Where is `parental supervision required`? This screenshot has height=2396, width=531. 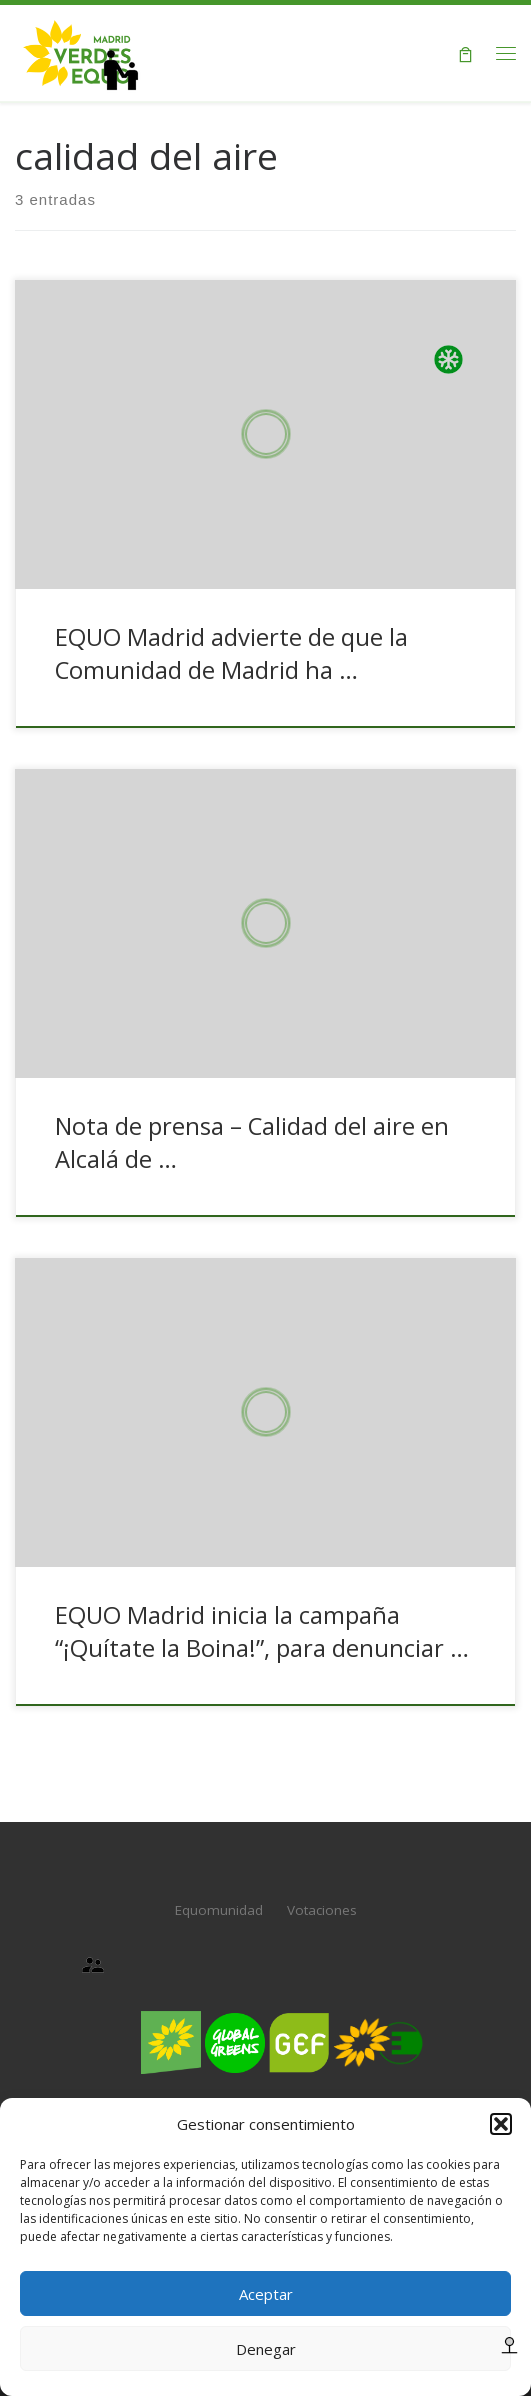 parental supervision required is located at coordinates (122, 70).